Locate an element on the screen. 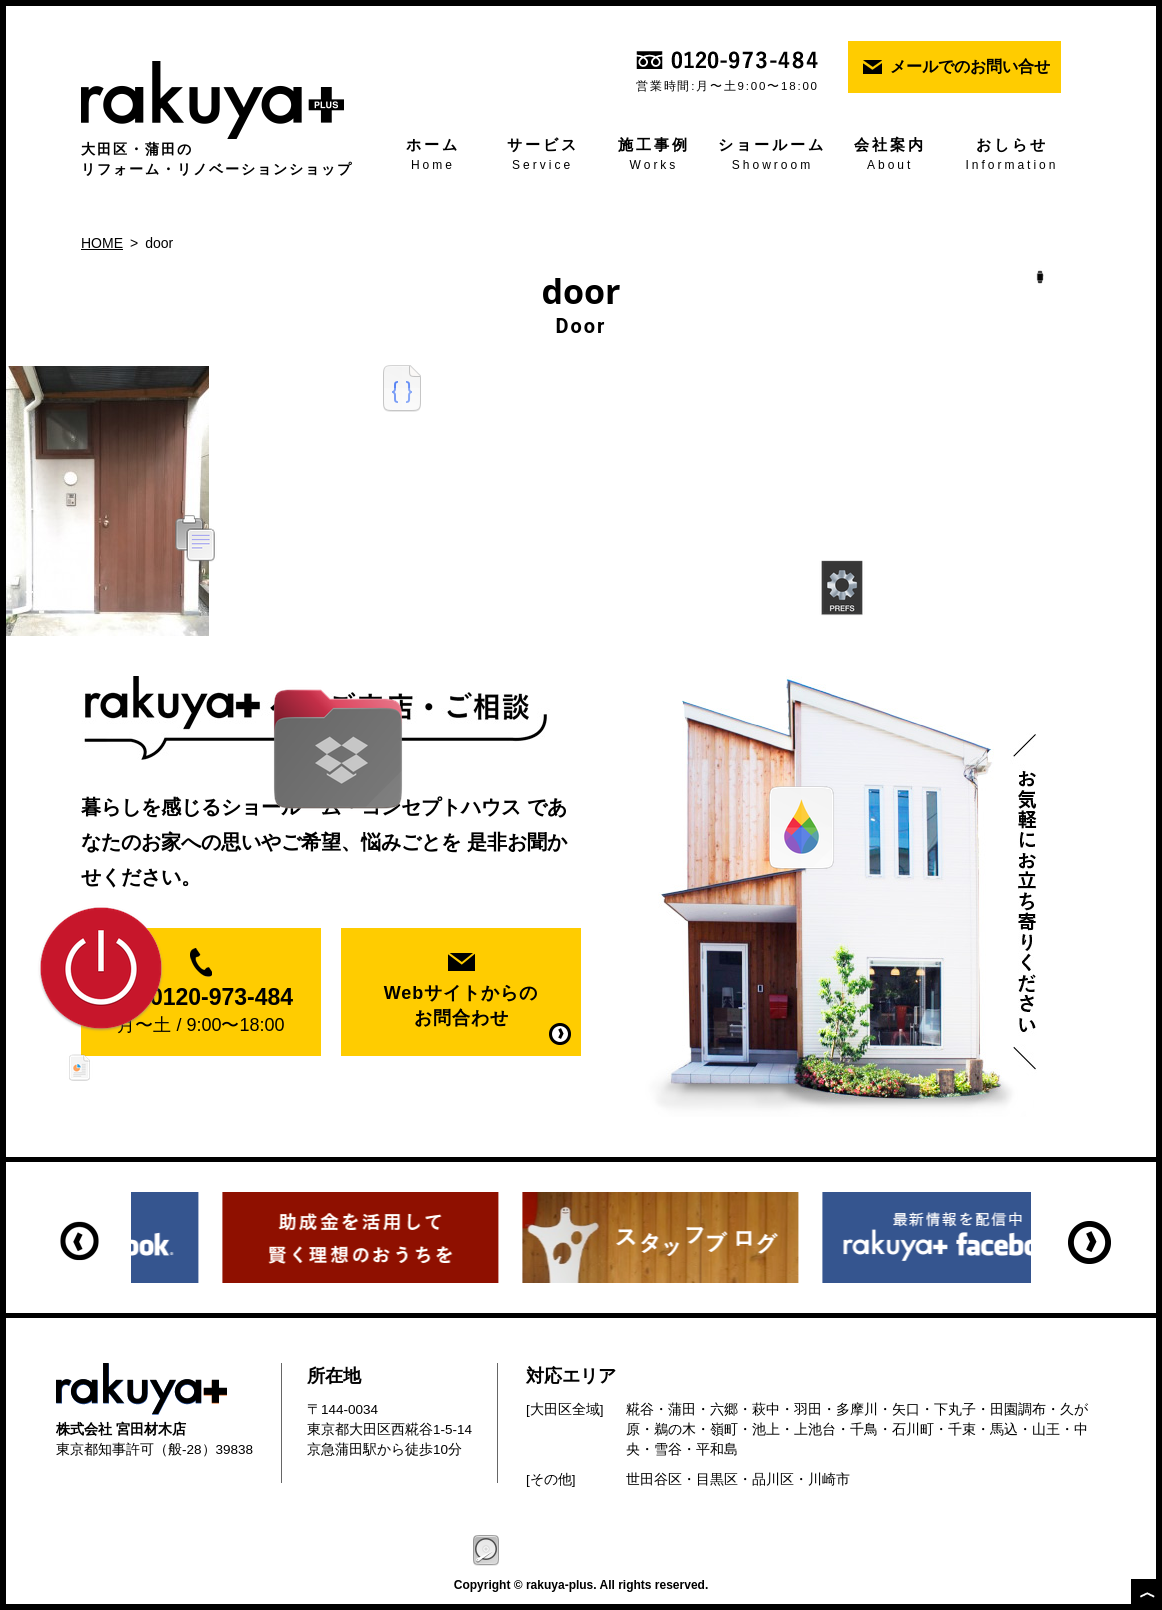 This screenshot has width=1162, height=1610. paste copied content from clipboard is located at coordinates (195, 538).